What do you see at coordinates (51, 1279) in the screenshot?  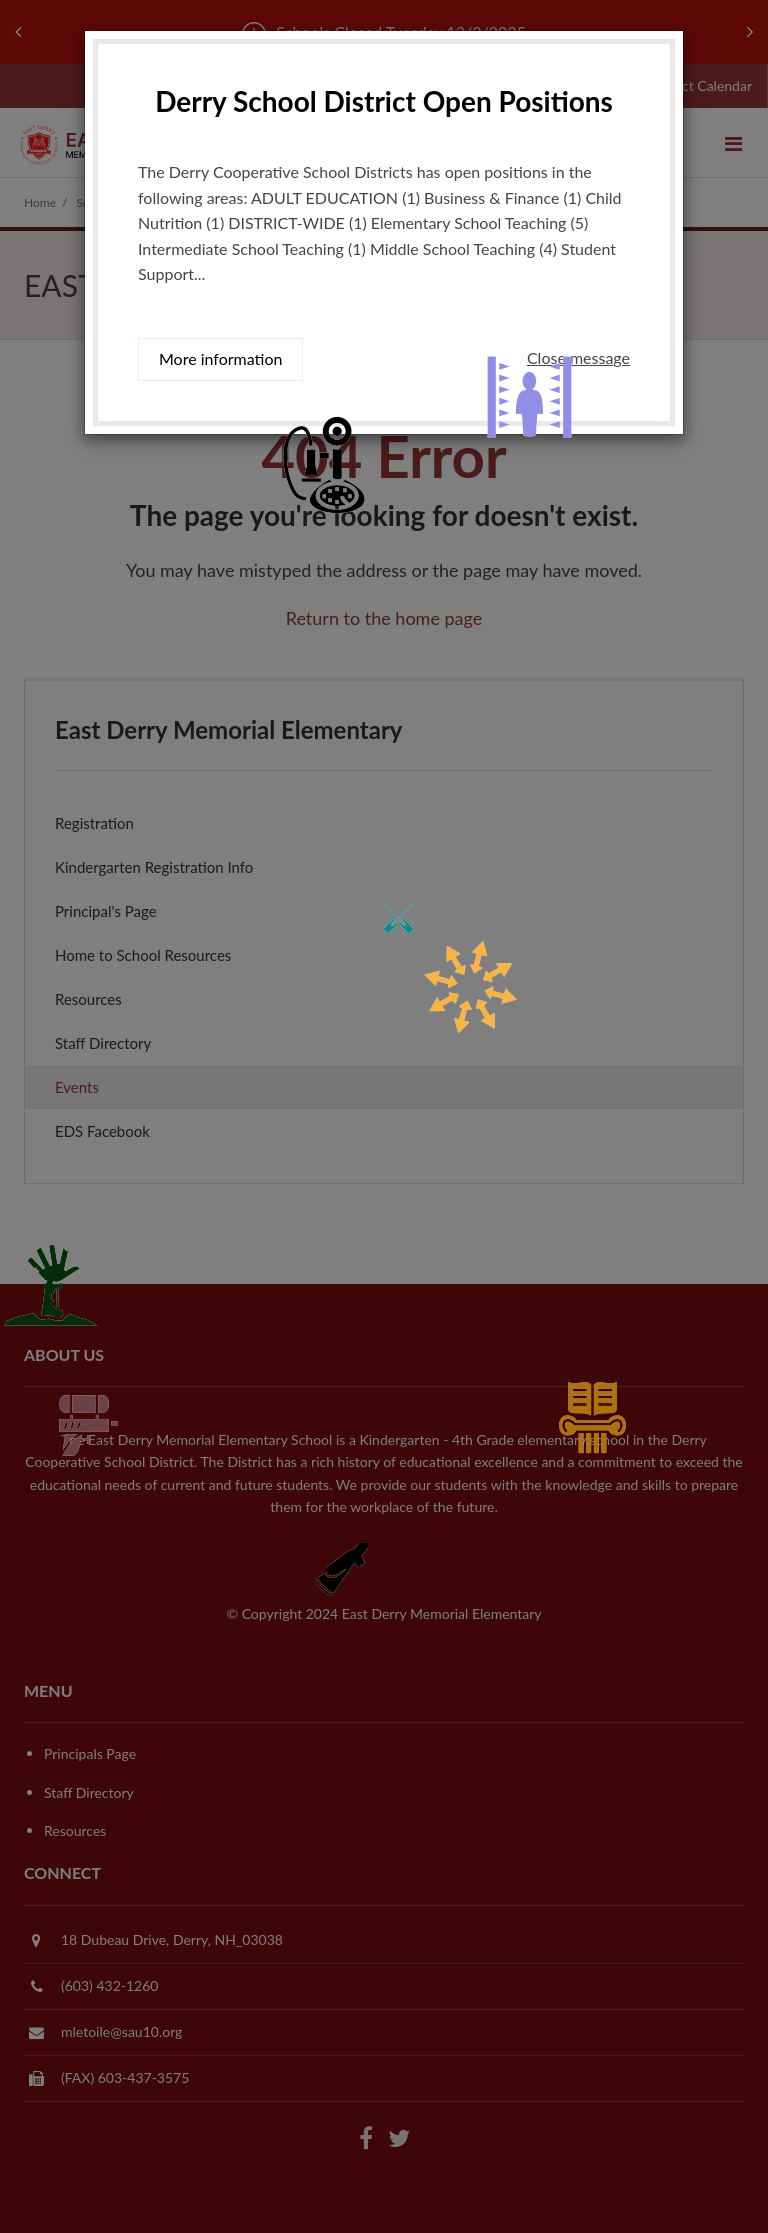 I see `activate necromancer ability` at bounding box center [51, 1279].